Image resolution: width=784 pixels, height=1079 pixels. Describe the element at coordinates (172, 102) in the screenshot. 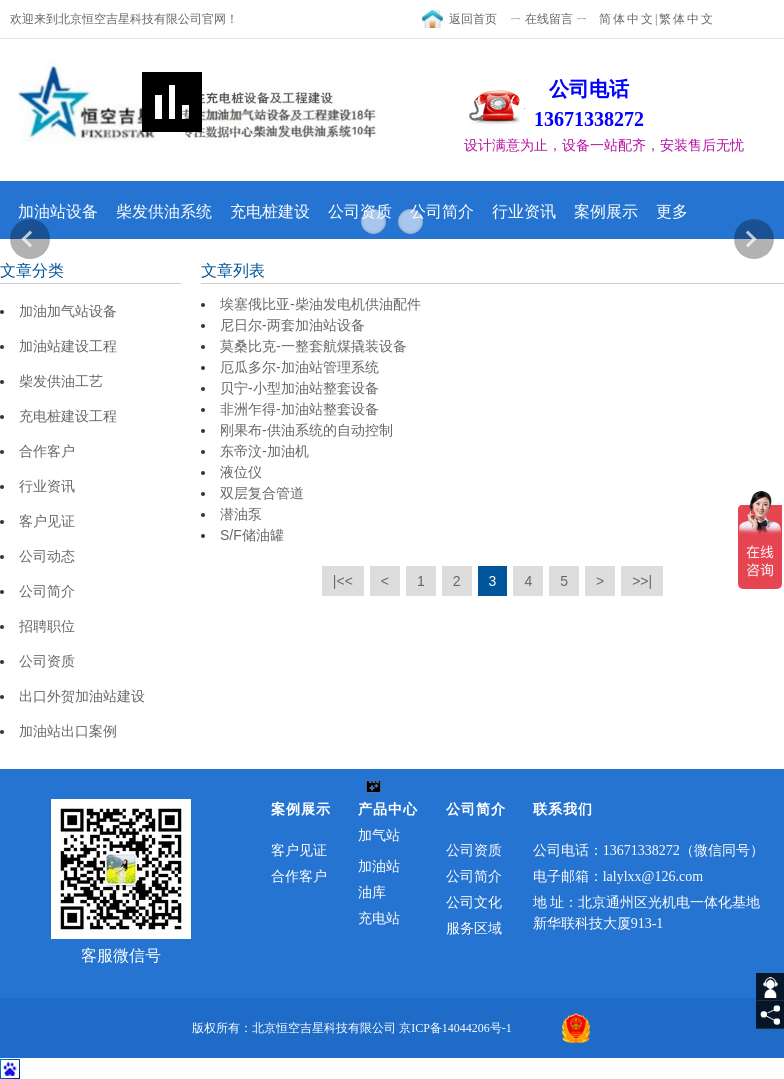

I see `view analytics or performance reports` at that location.